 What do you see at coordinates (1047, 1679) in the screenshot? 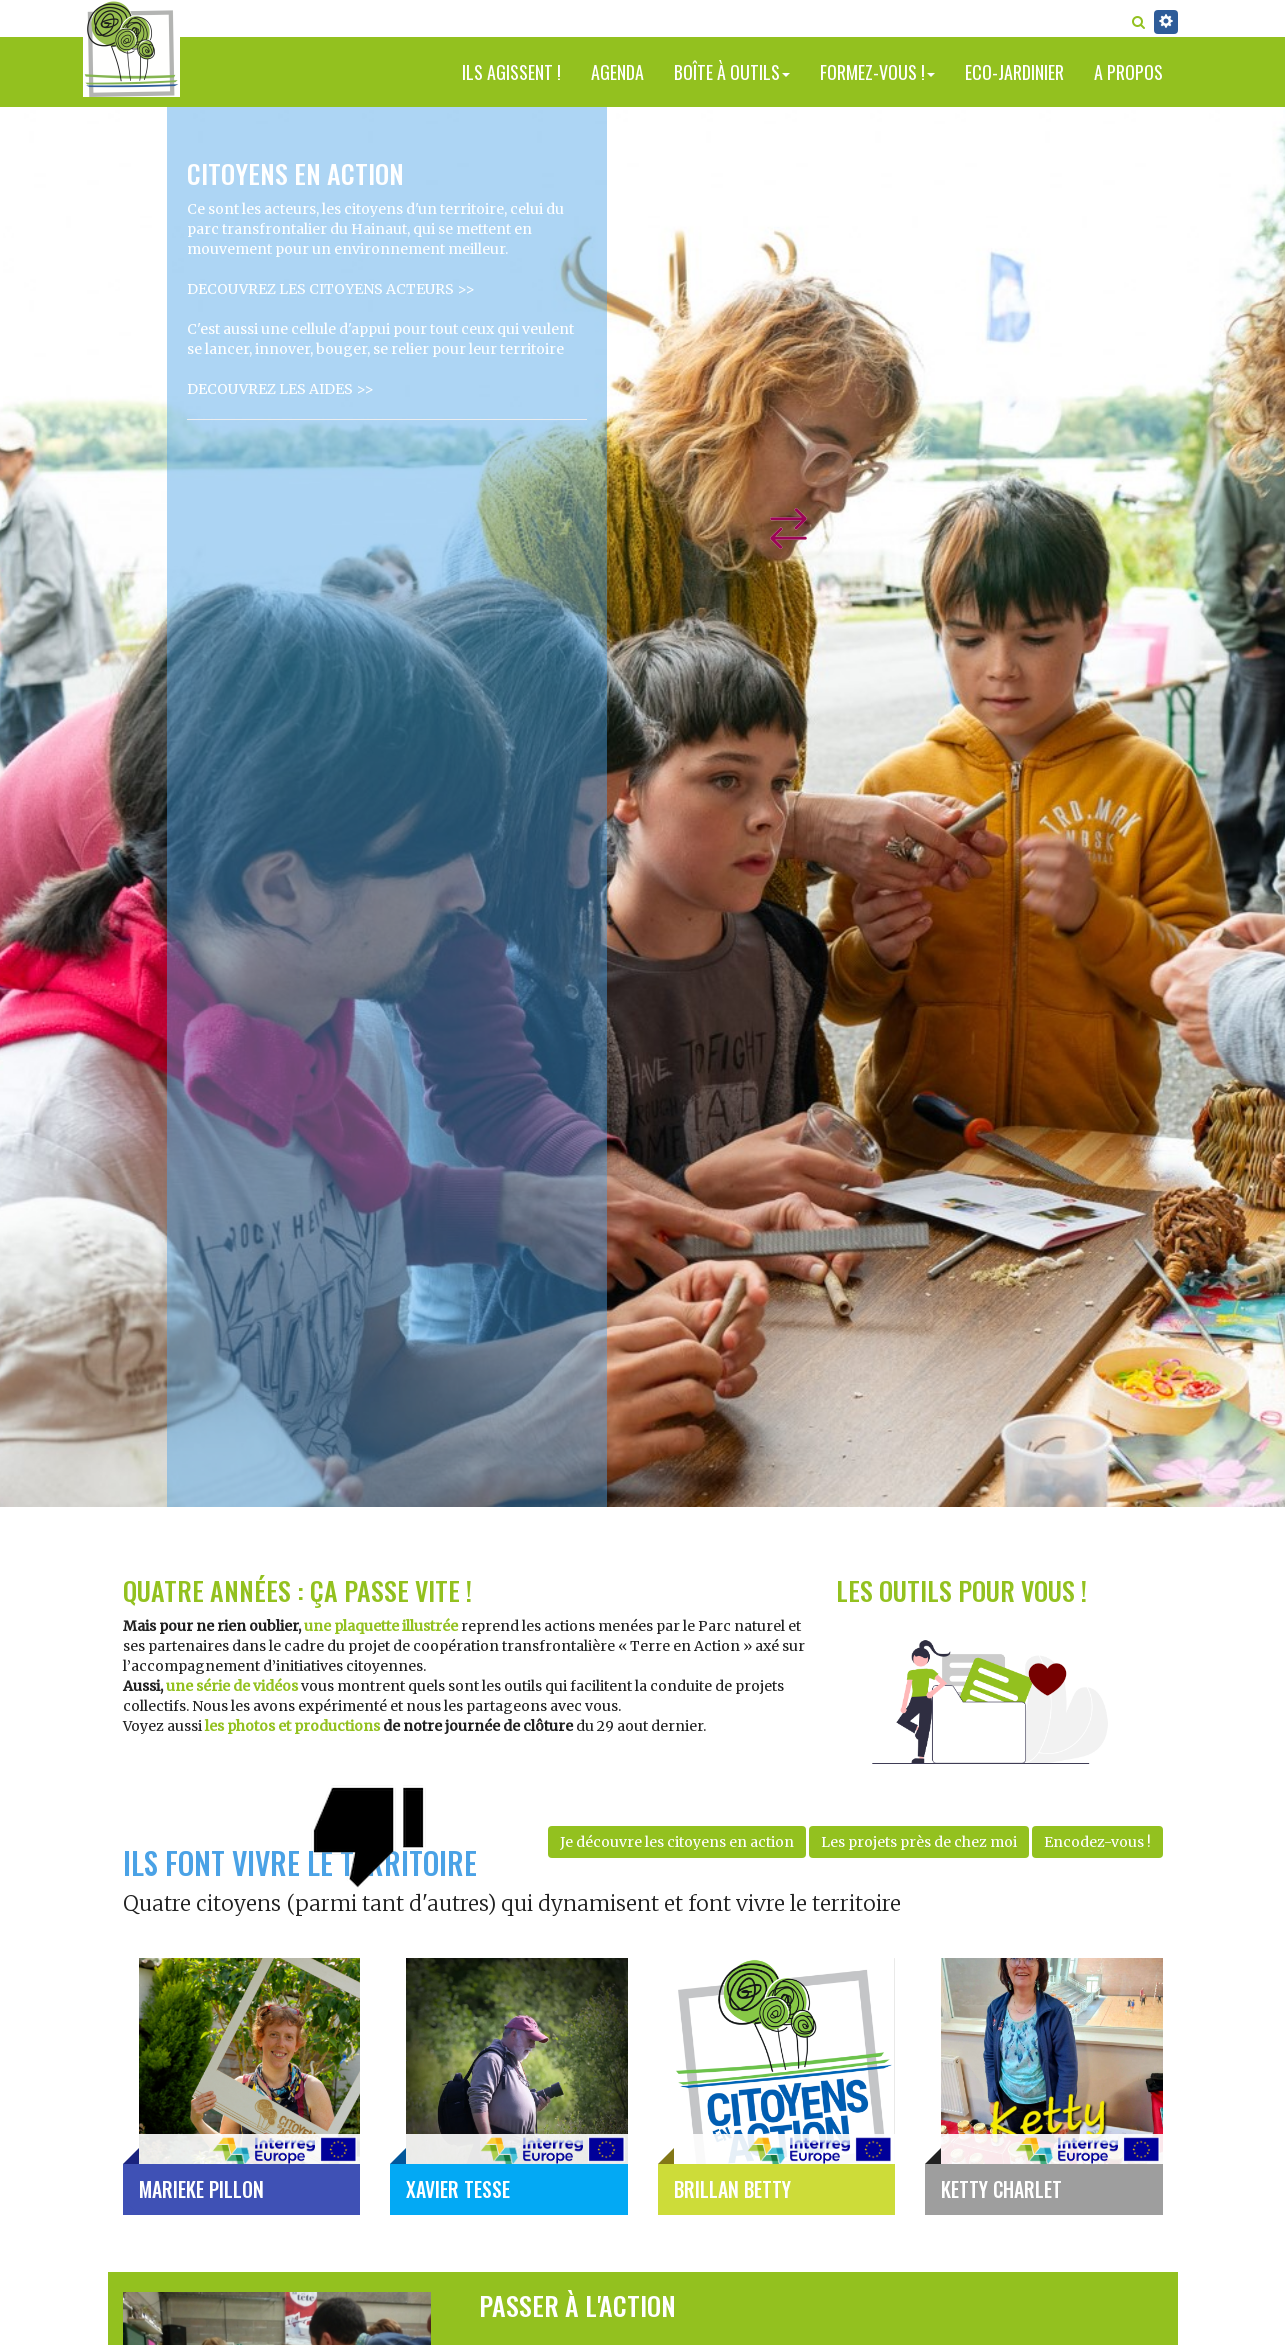
I see `indicates an item has been liked or favorited` at bounding box center [1047, 1679].